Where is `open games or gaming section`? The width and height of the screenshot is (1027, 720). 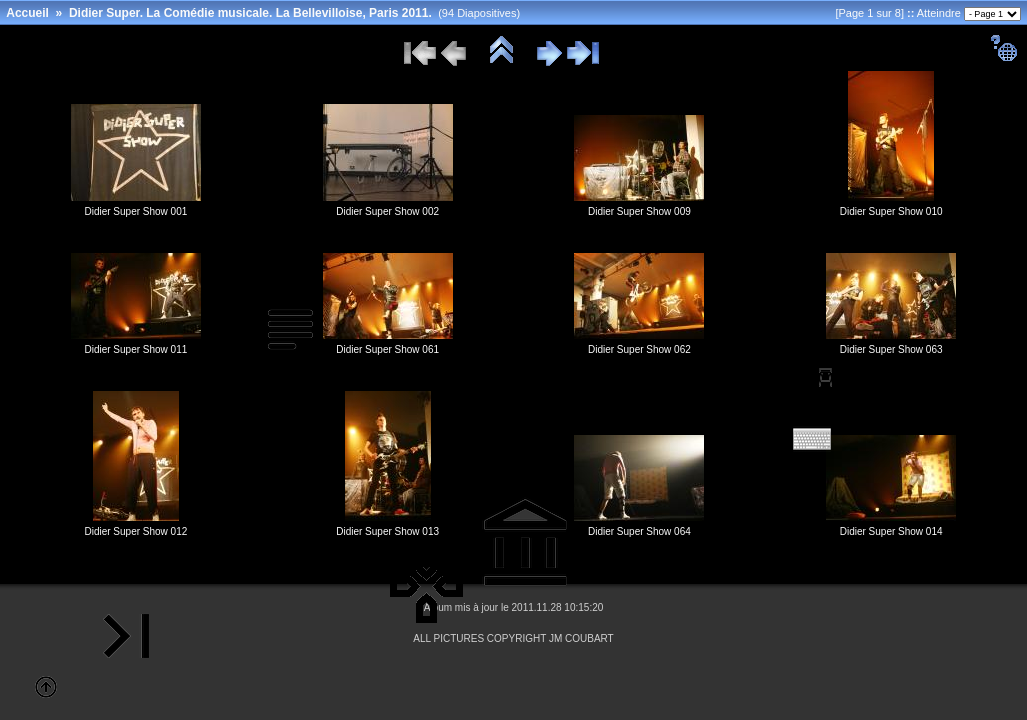
open games or gaming section is located at coordinates (426, 586).